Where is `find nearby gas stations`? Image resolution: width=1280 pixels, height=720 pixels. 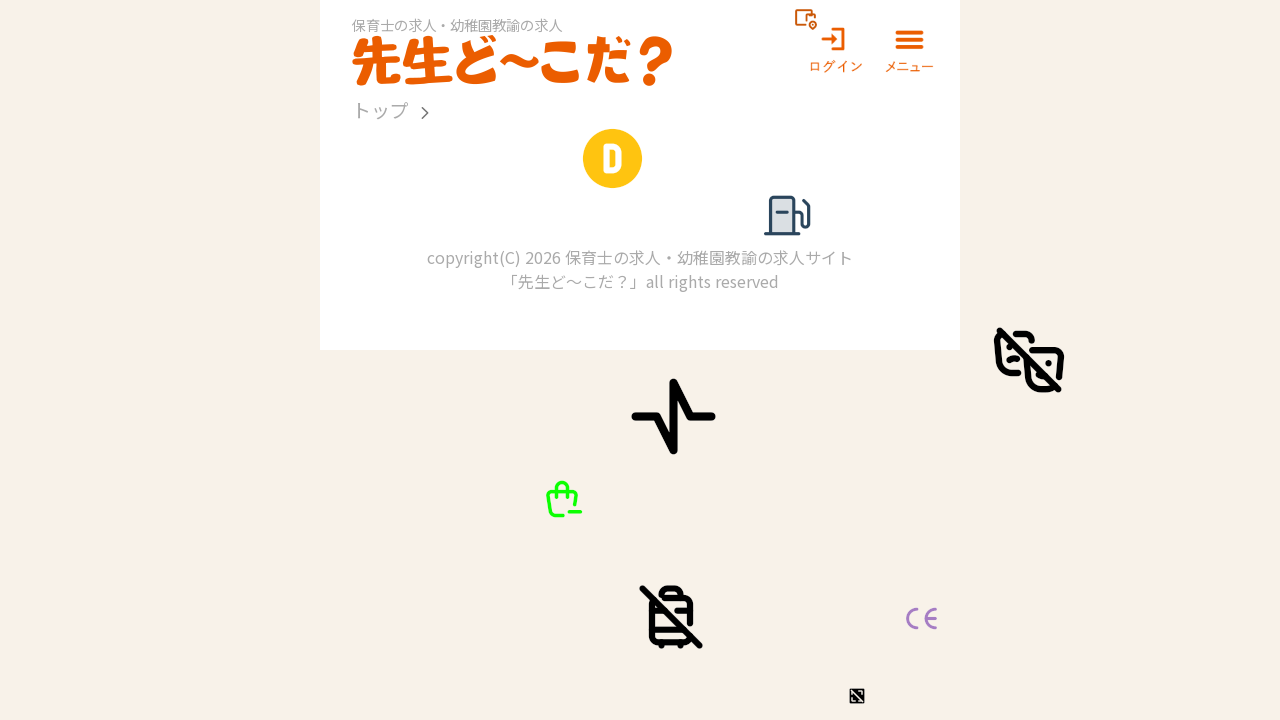
find nearby gas stations is located at coordinates (785, 215).